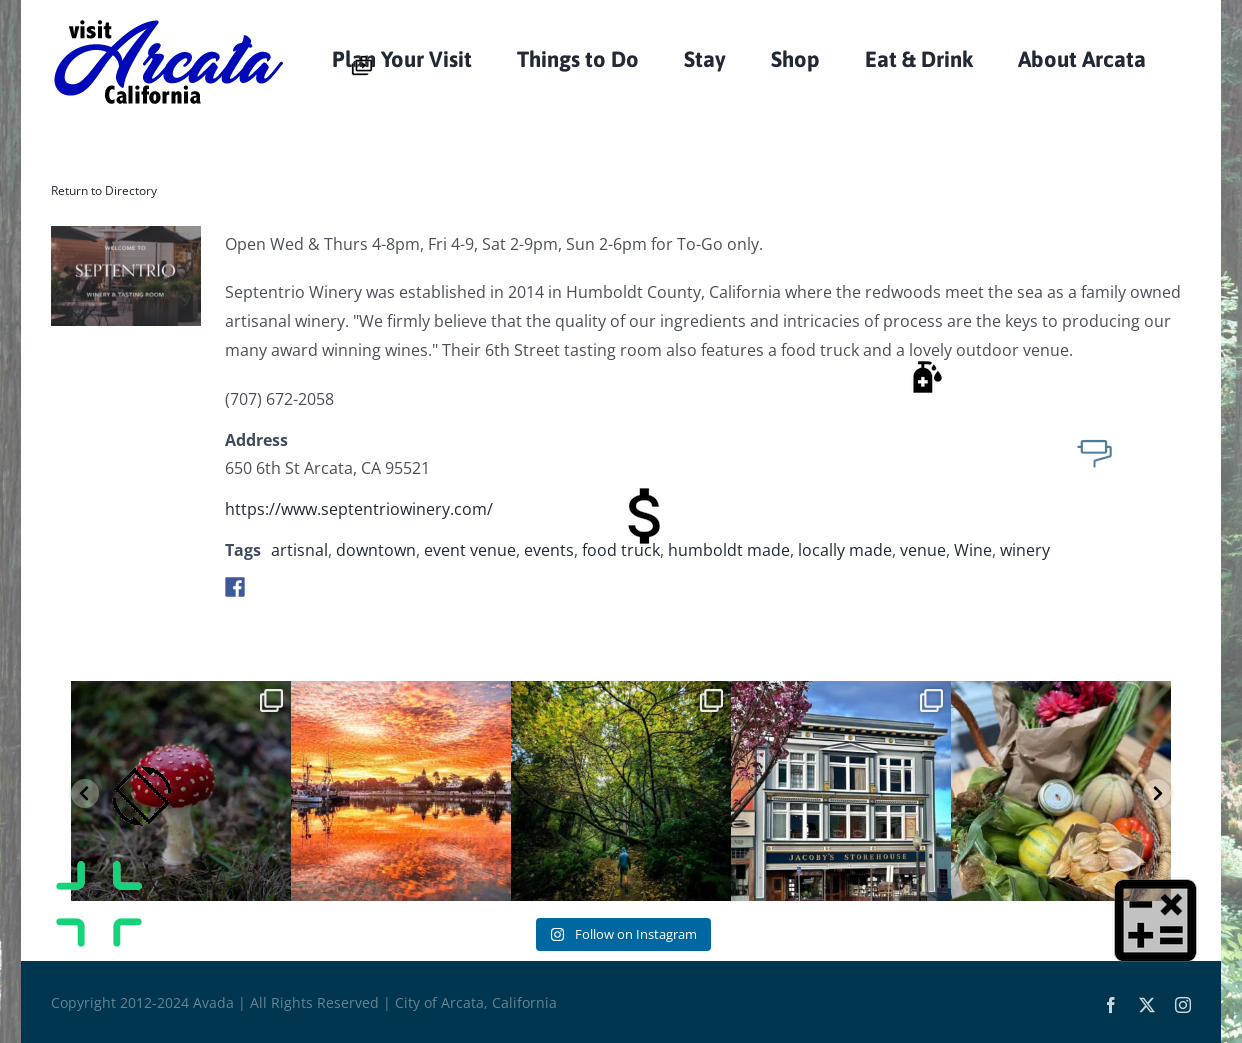 This screenshot has width=1242, height=1043. Describe the element at coordinates (1155, 920) in the screenshot. I see `open calculator tool` at that location.